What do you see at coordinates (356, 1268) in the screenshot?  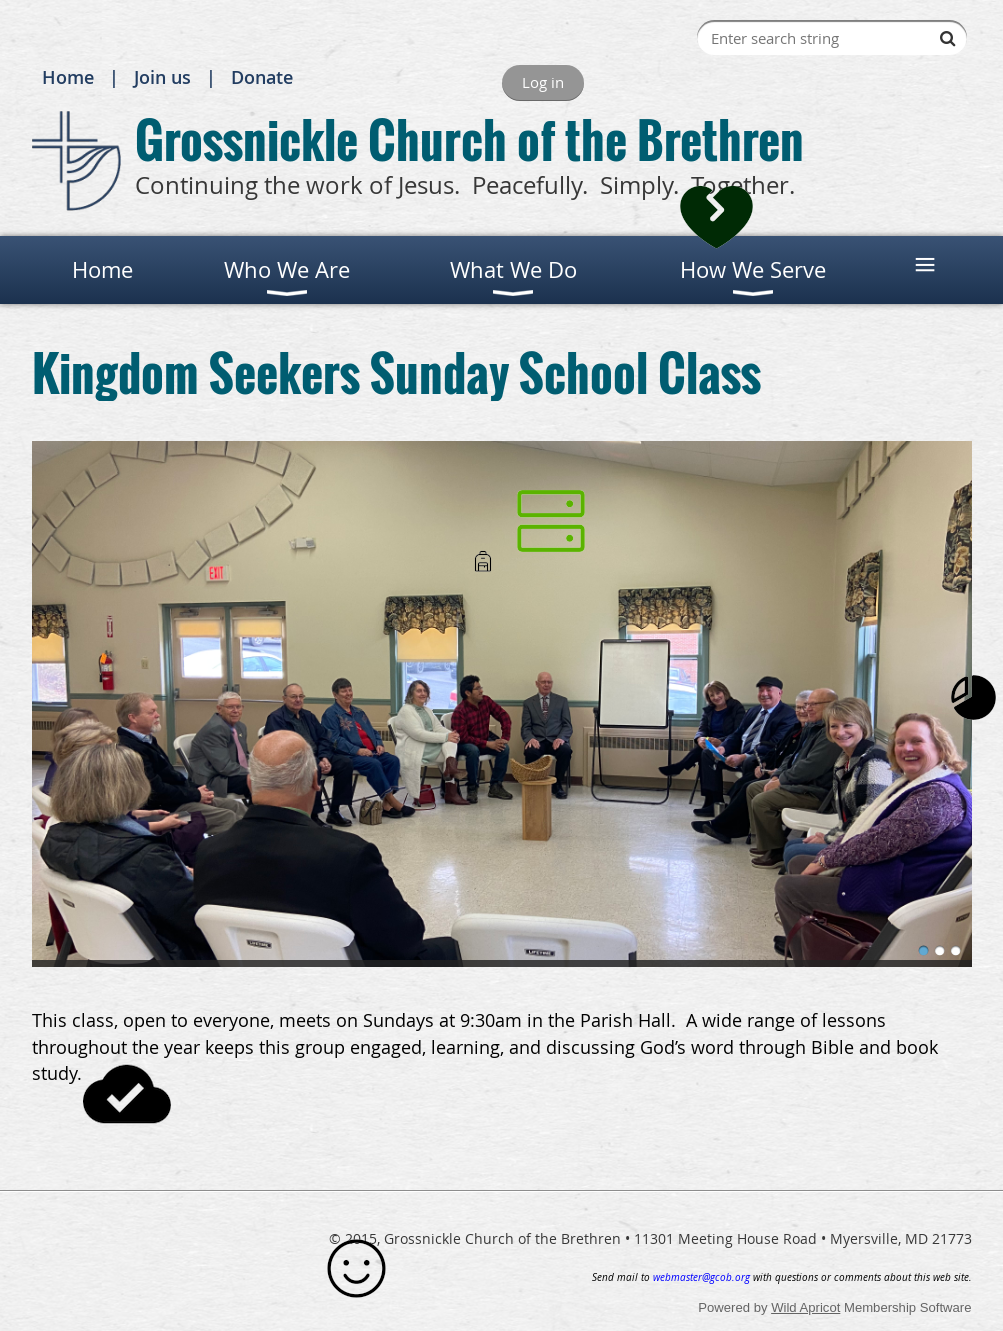 I see `add an emoji or reaction` at bounding box center [356, 1268].